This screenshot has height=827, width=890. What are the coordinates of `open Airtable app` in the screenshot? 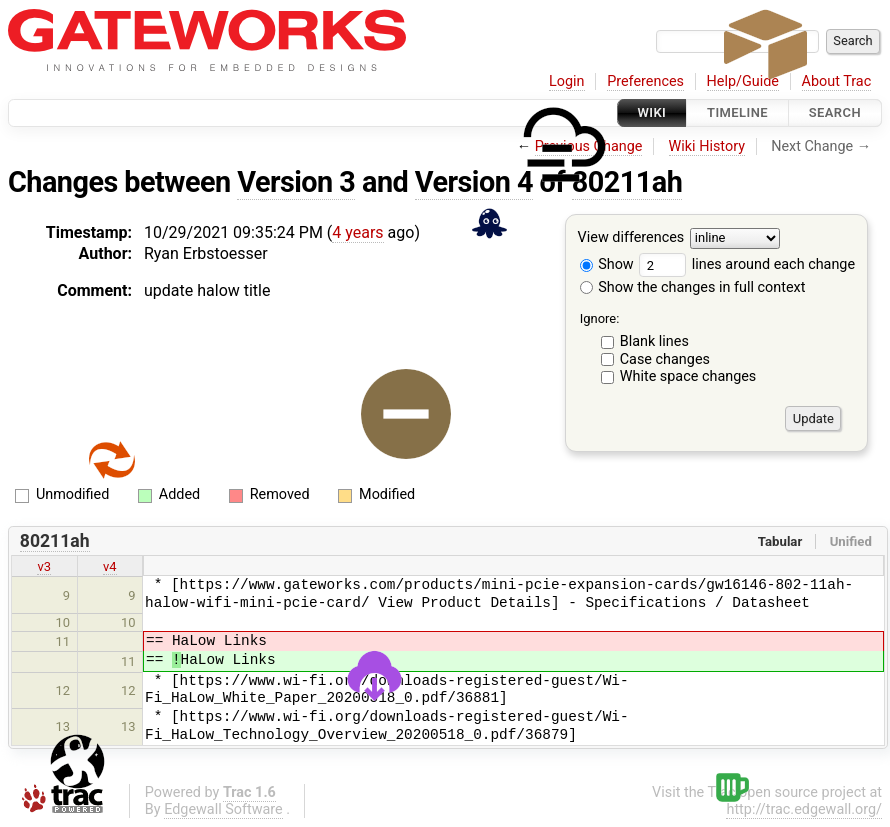 It's located at (765, 44).